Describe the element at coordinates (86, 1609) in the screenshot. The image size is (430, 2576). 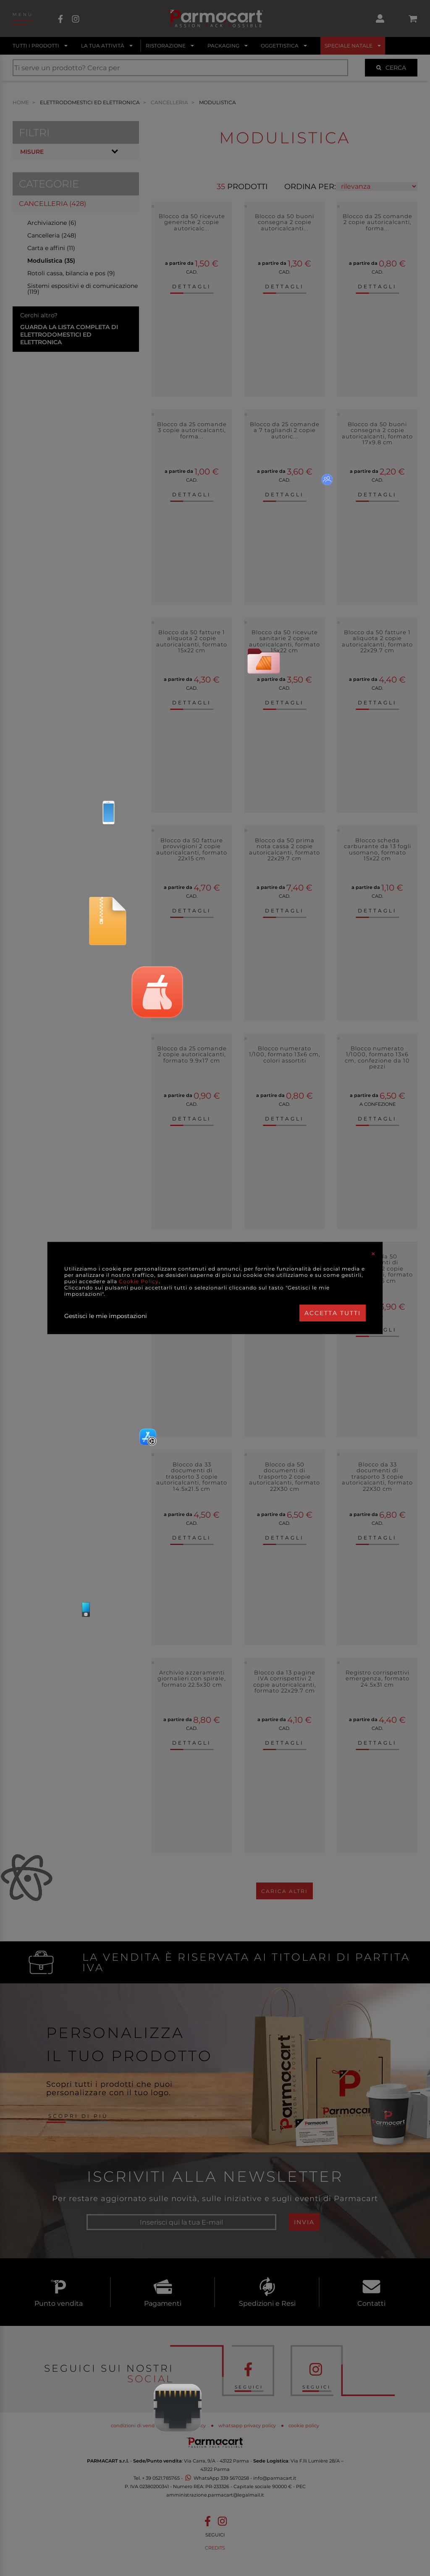
I see `access portable media player settings` at that location.